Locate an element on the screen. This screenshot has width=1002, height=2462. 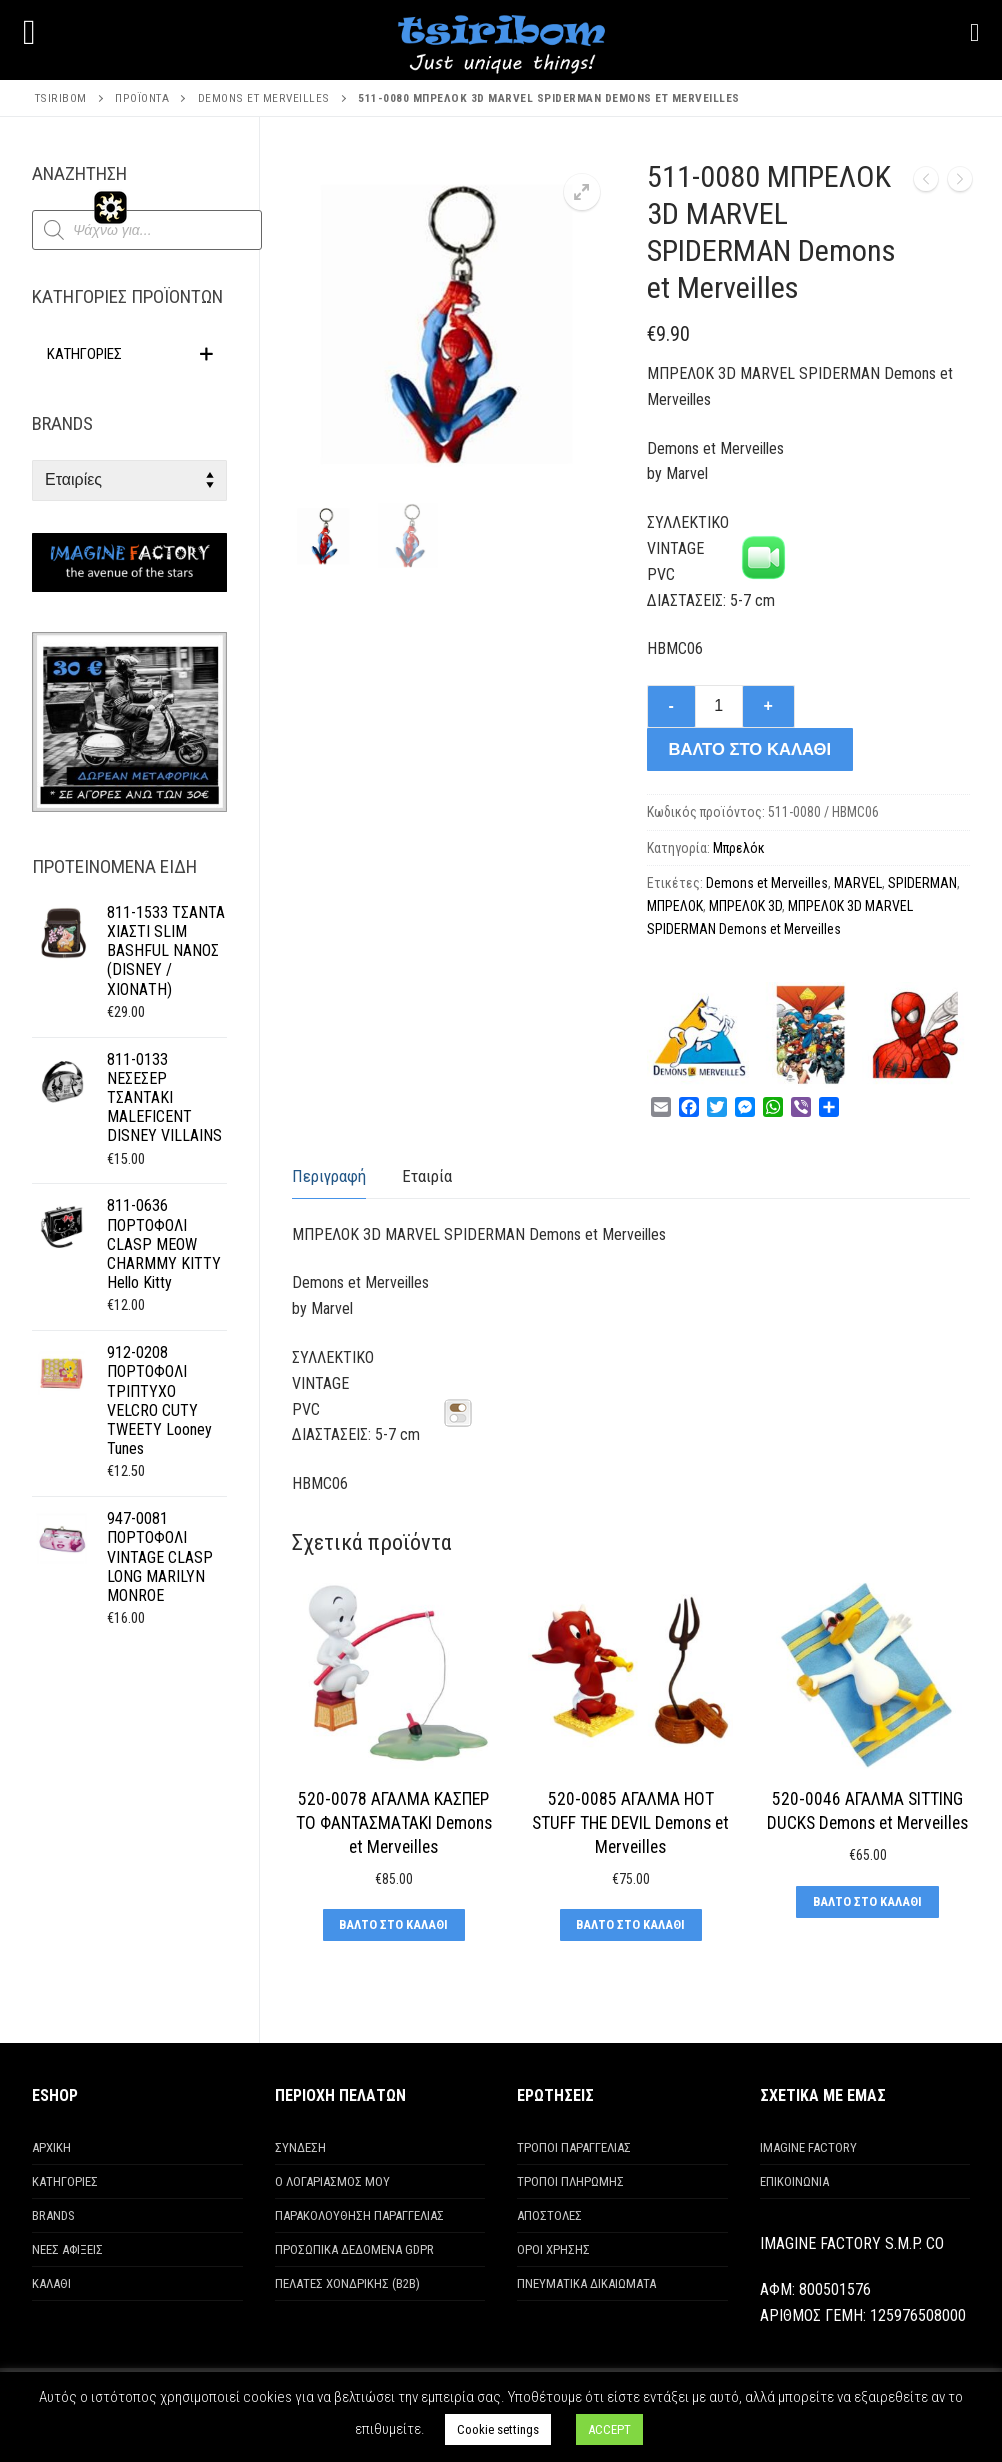
launch Hearts of Iron 2 game is located at coordinates (110, 207).